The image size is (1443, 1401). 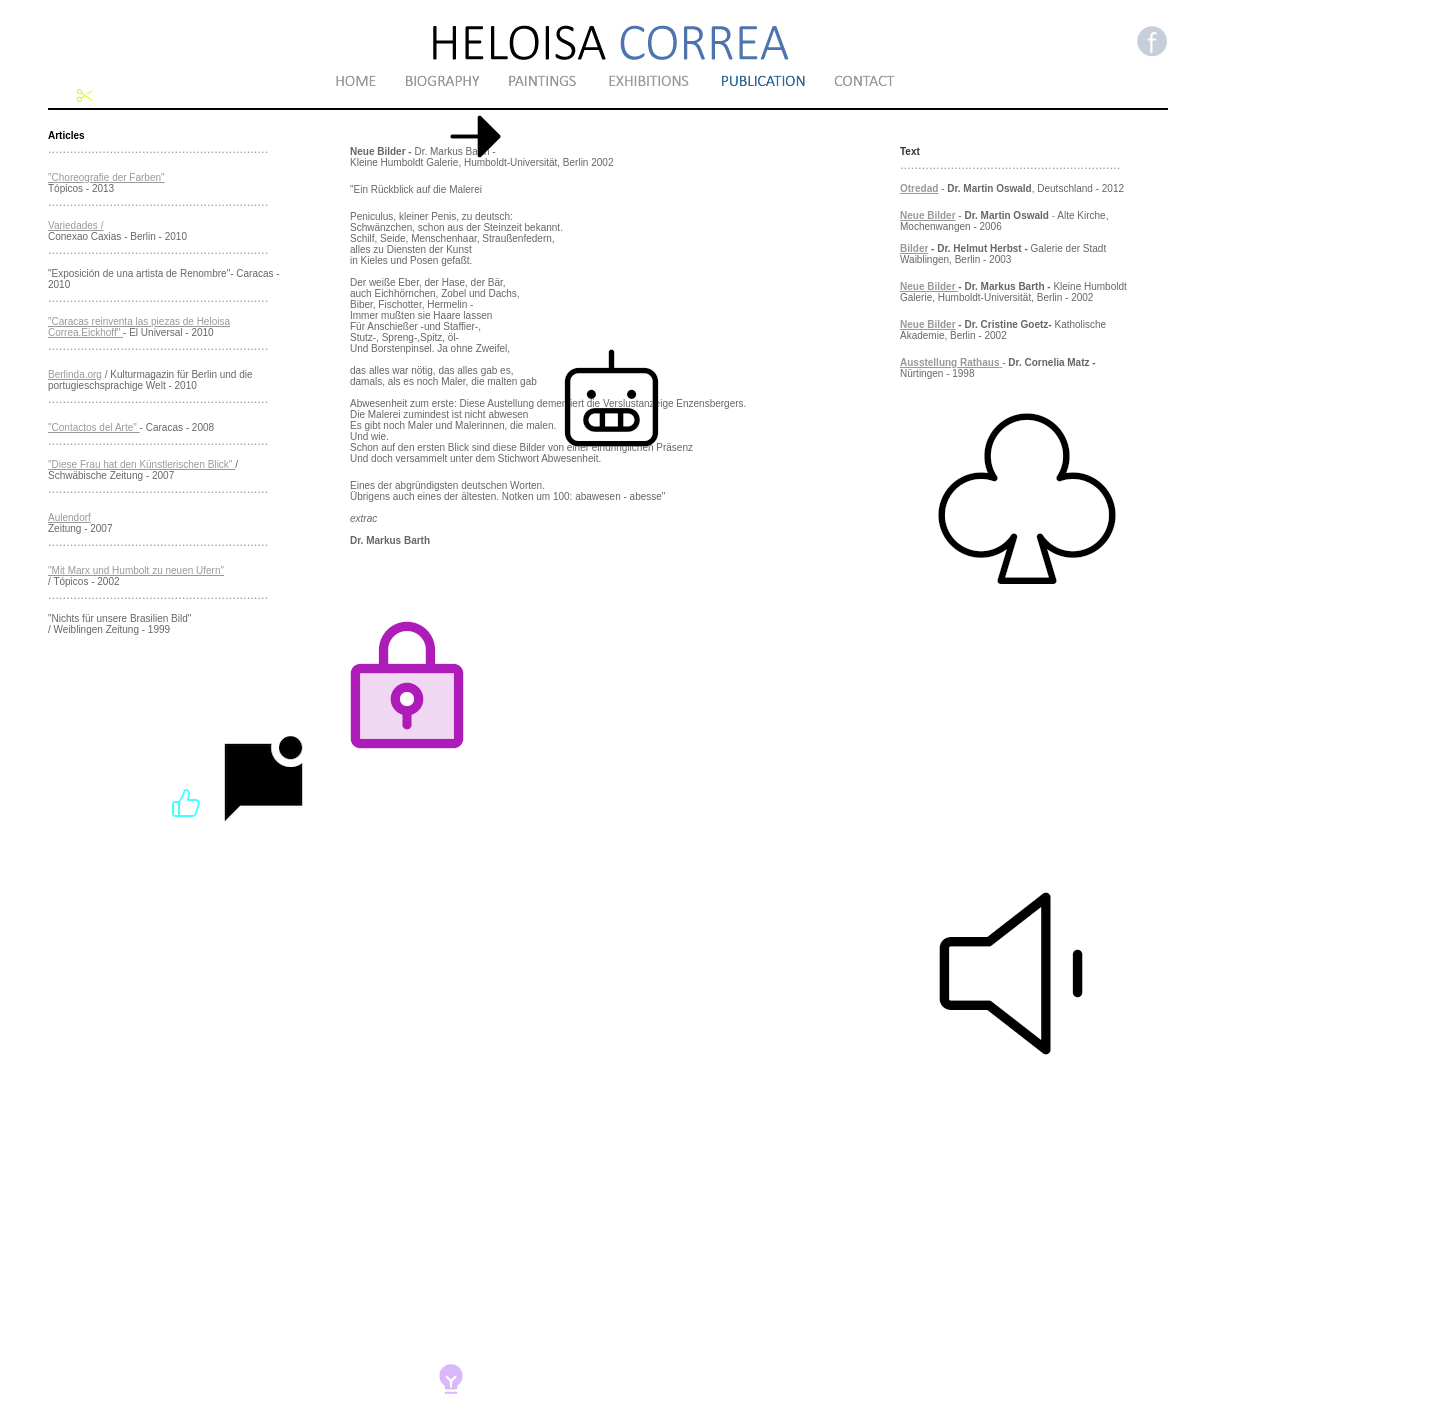 I want to click on indicates unread messages in chat, so click(x=263, y=782).